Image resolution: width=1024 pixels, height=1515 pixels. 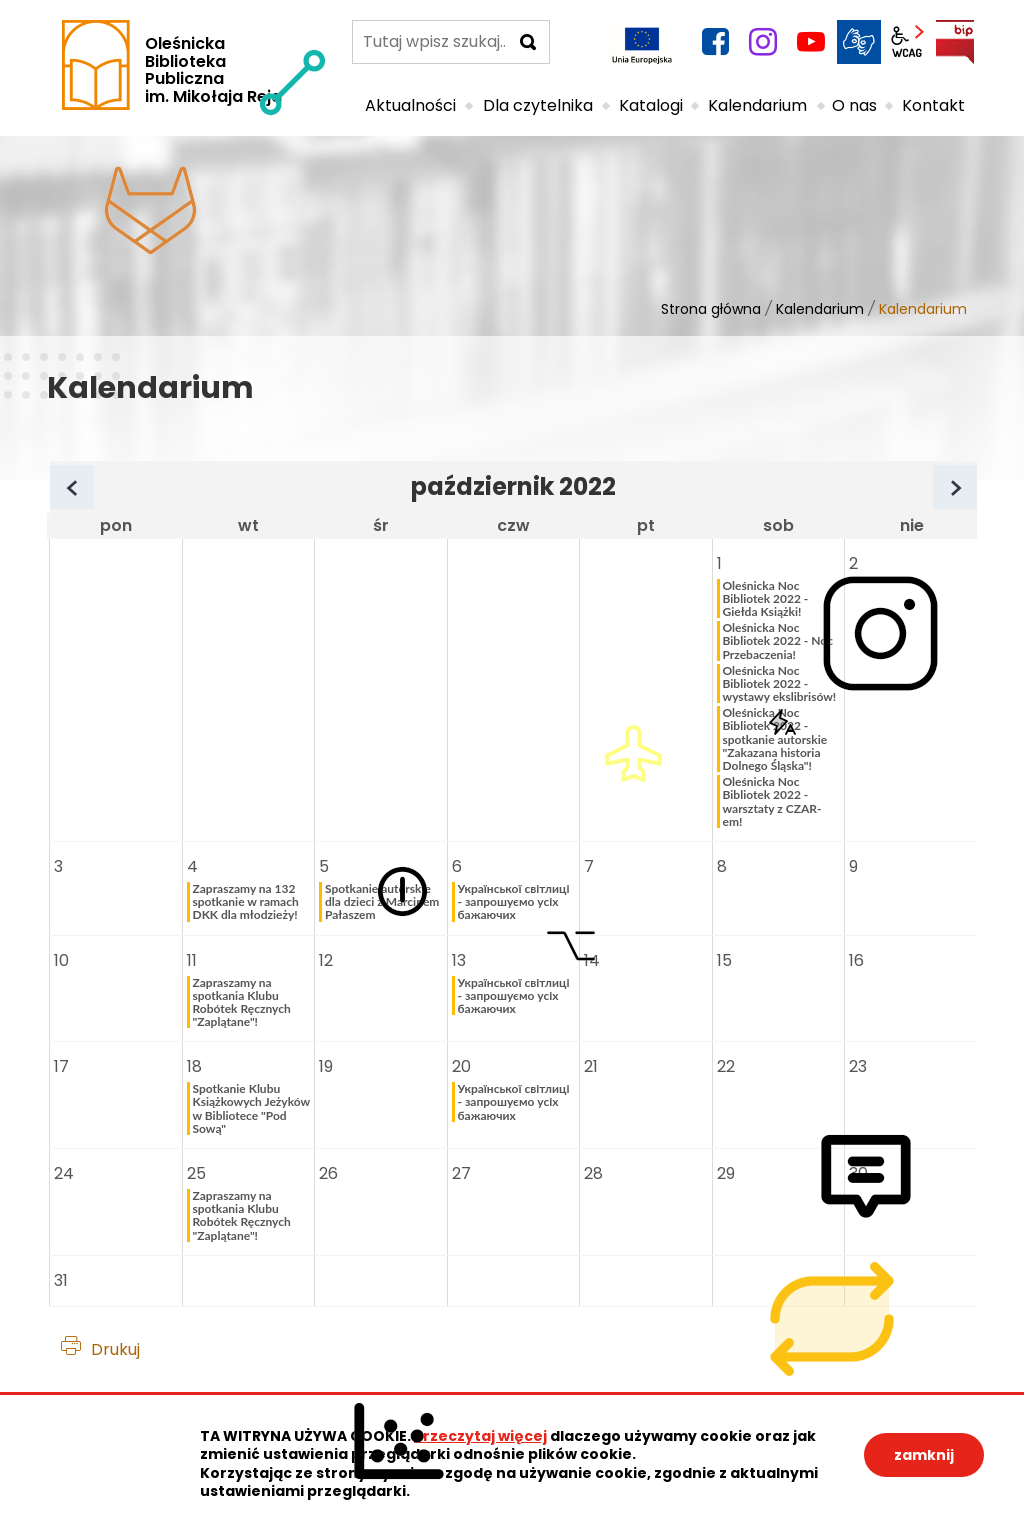 I want to click on enable airplane mode, so click(x=633, y=753).